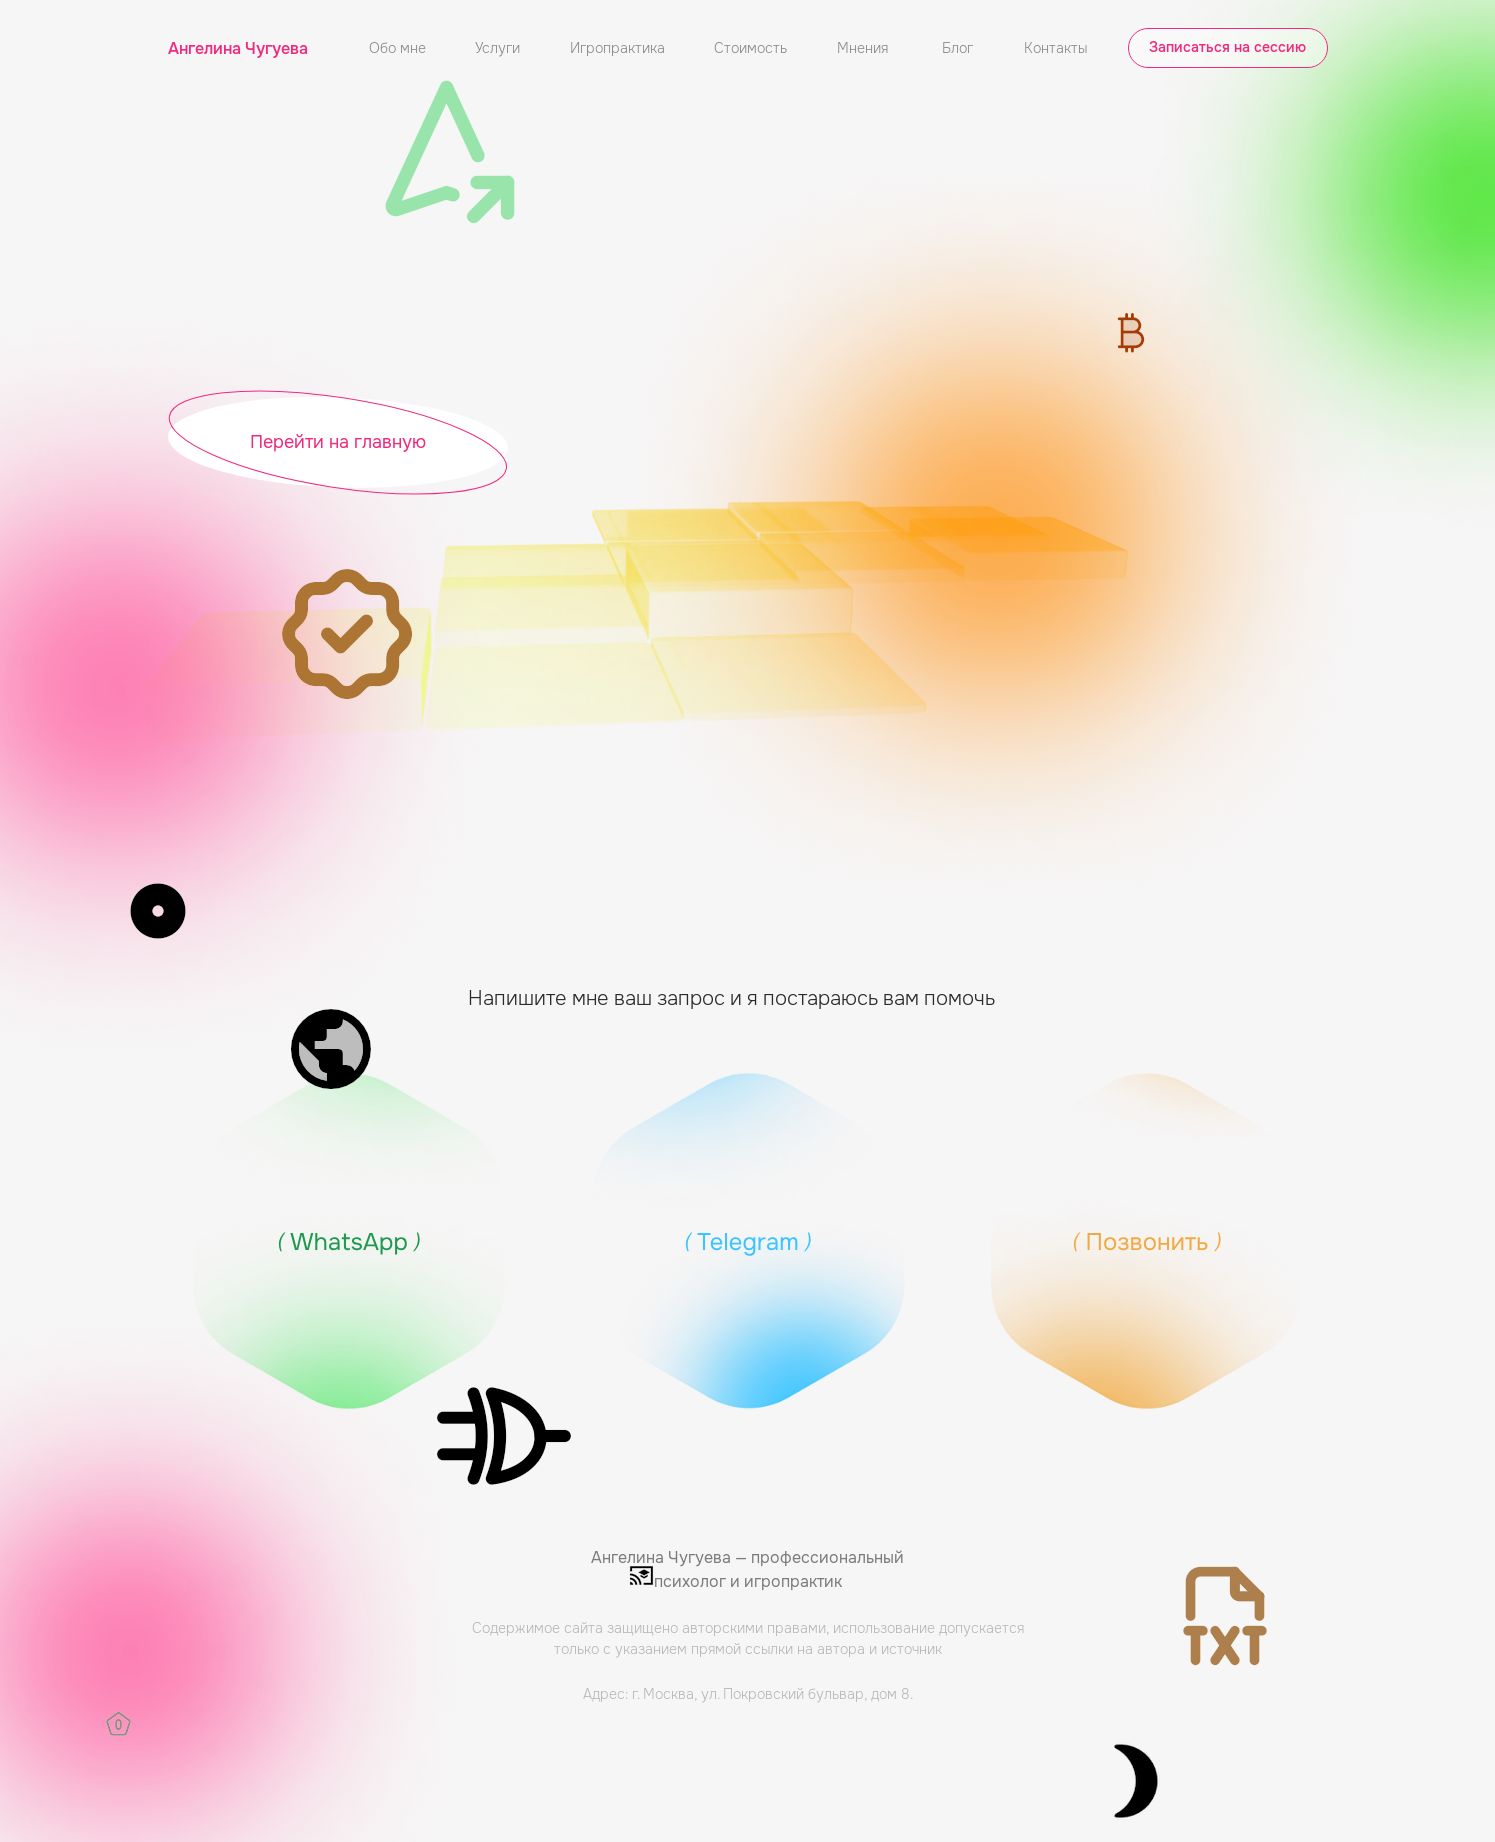  What do you see at coordinates (641, 1575) in the screenshot?
I see `cast or share screen to a classroom display` at bounding box center [641, 1575].